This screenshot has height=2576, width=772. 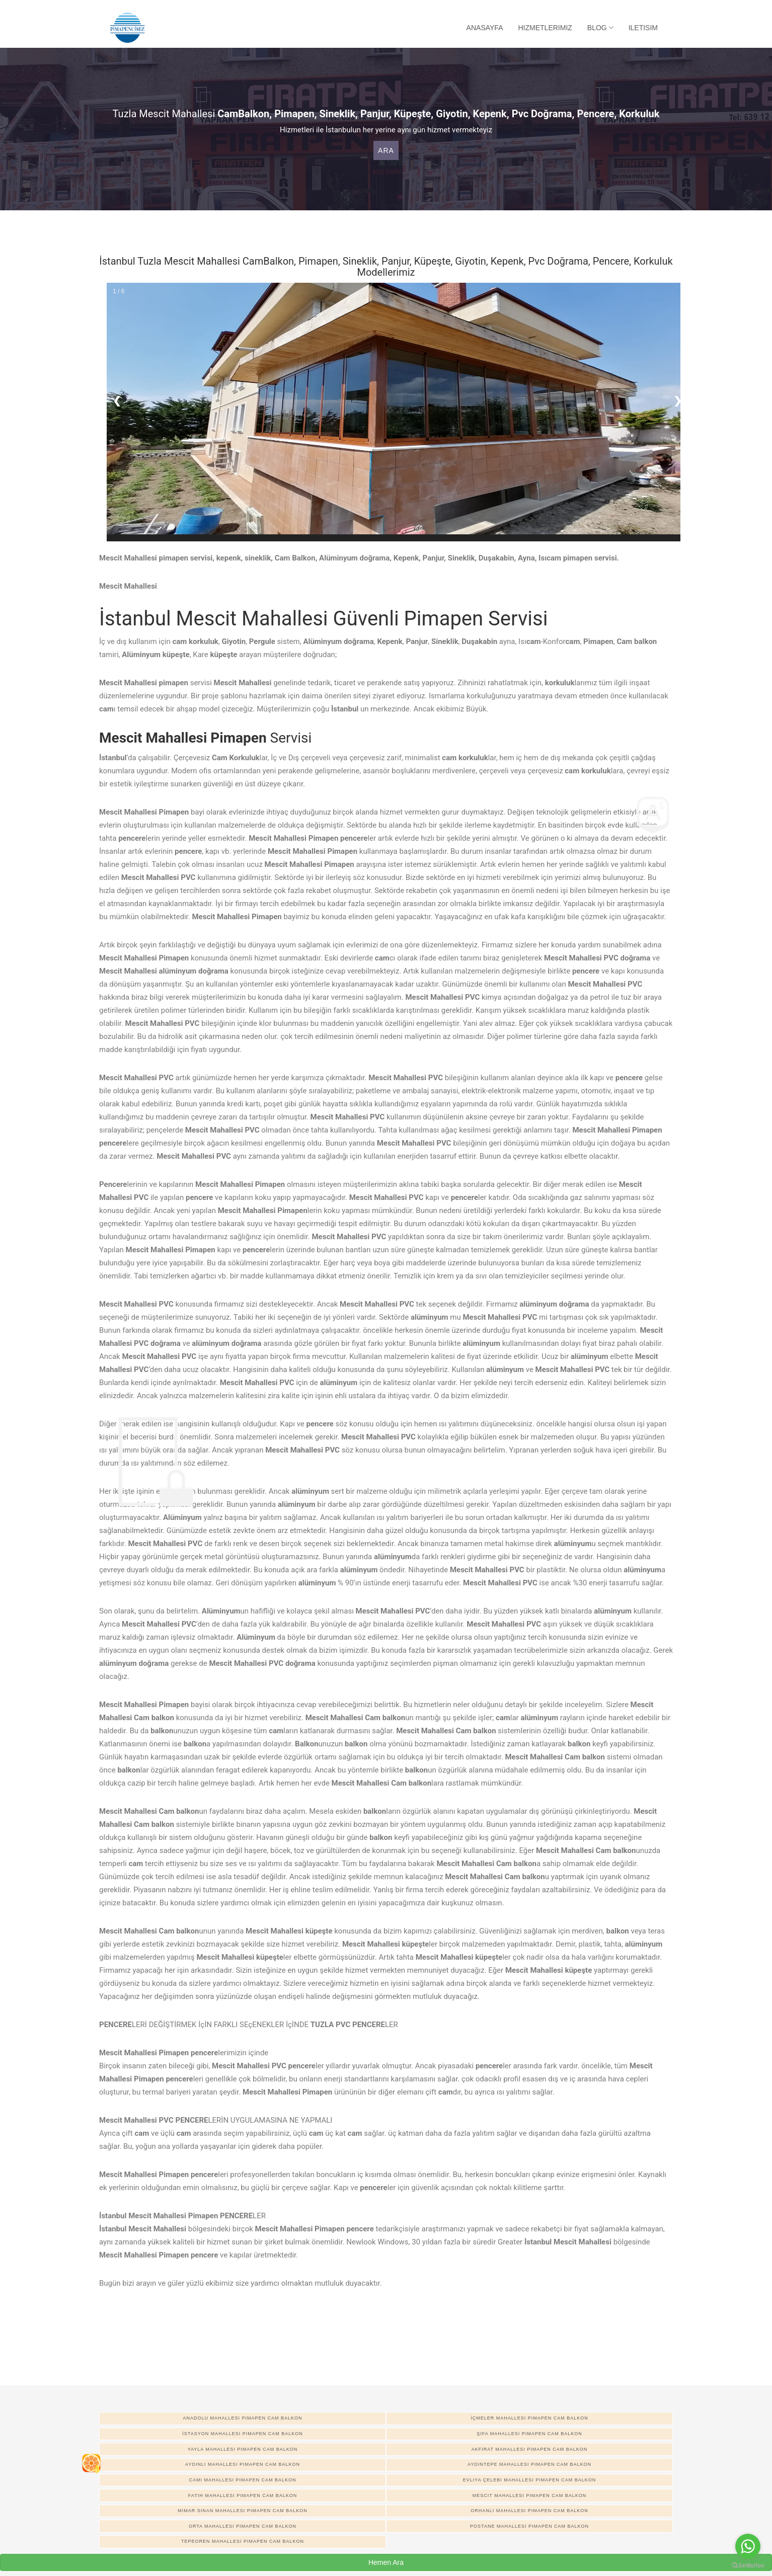 What do you see at coordinates (156, 1462) in the screenshot?
I see `screen rotation is locked to portrait mode` at bounding box center [156, 1462].